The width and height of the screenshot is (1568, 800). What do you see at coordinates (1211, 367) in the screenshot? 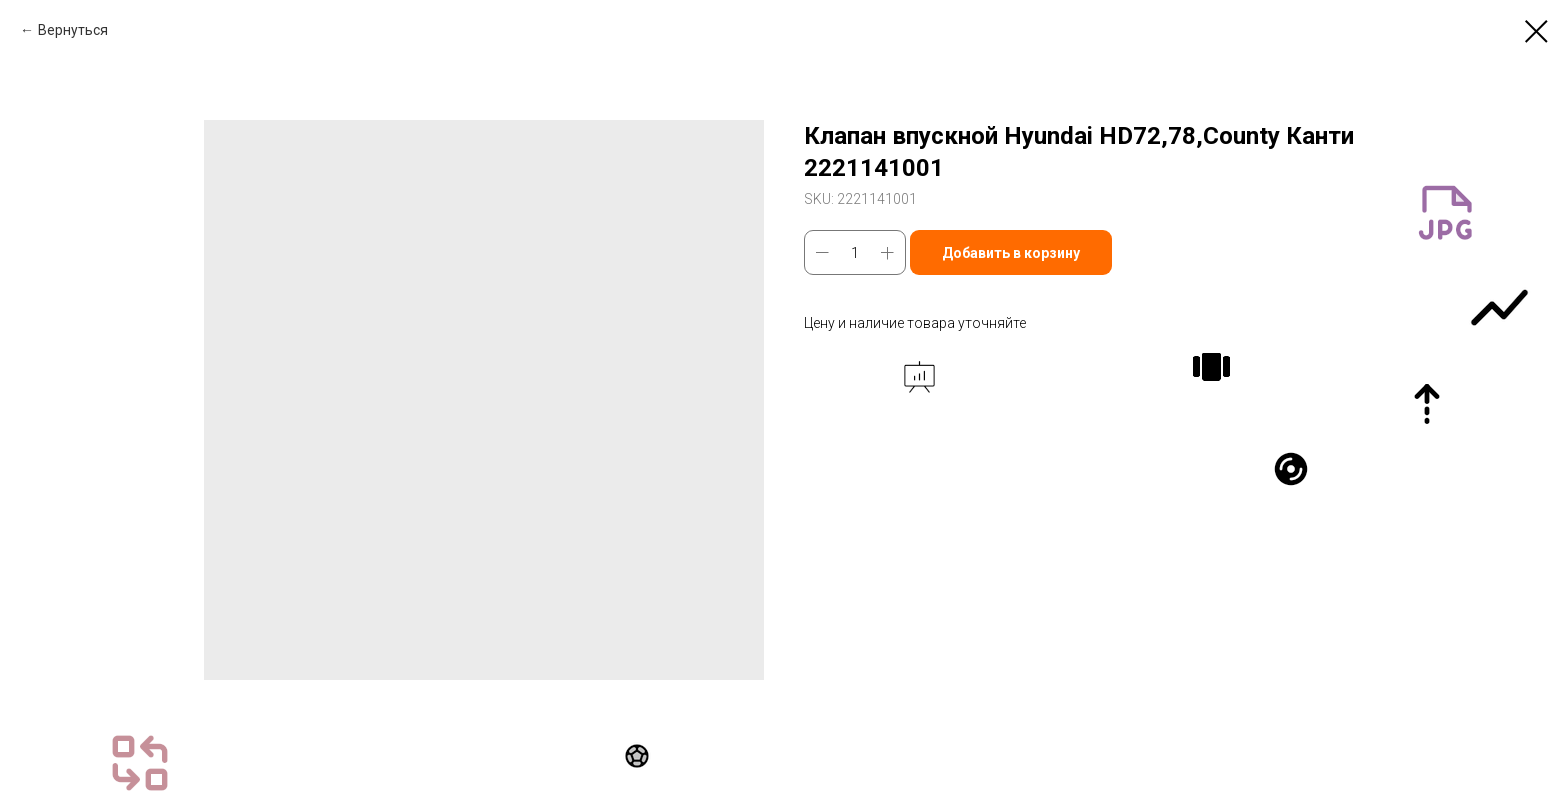
I see `view content in carousel format` at bounding box center [1211, 367].